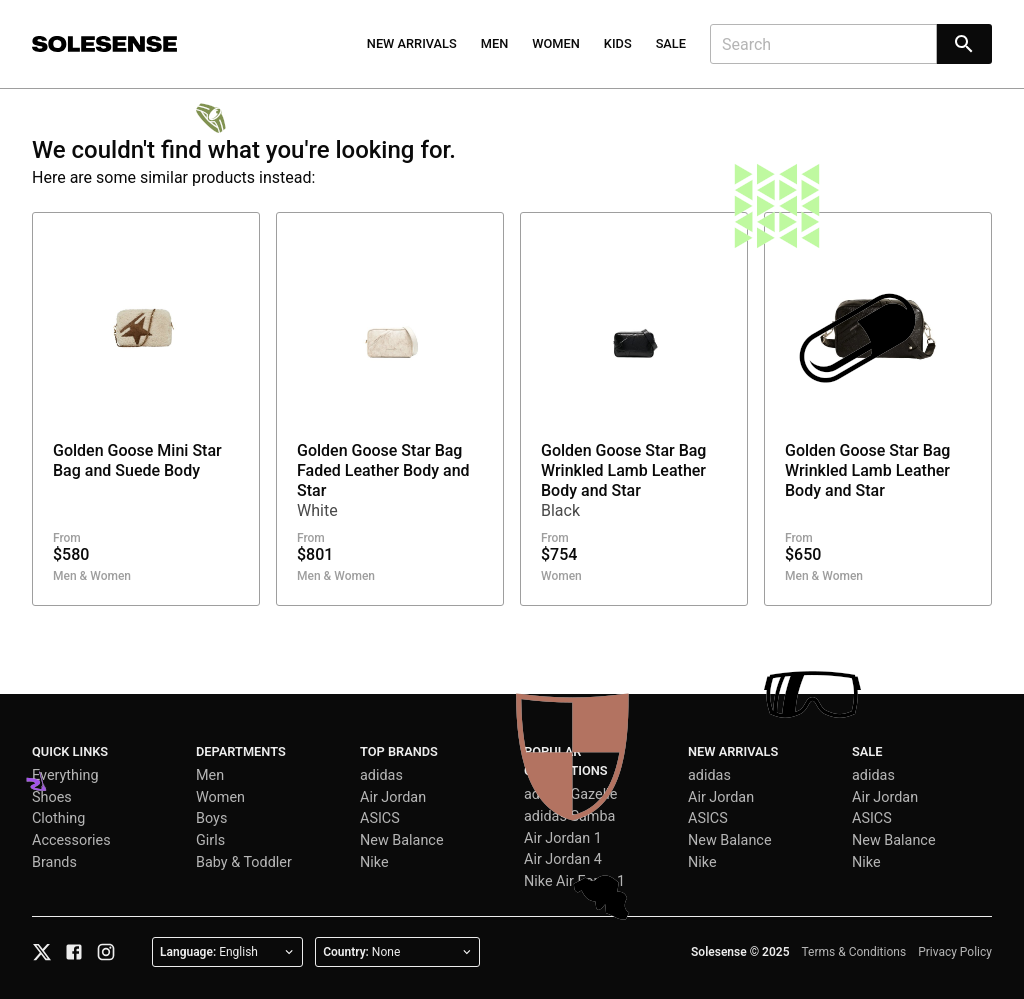  I want to click on enable safety mode or protective settings, so click(812, 694).